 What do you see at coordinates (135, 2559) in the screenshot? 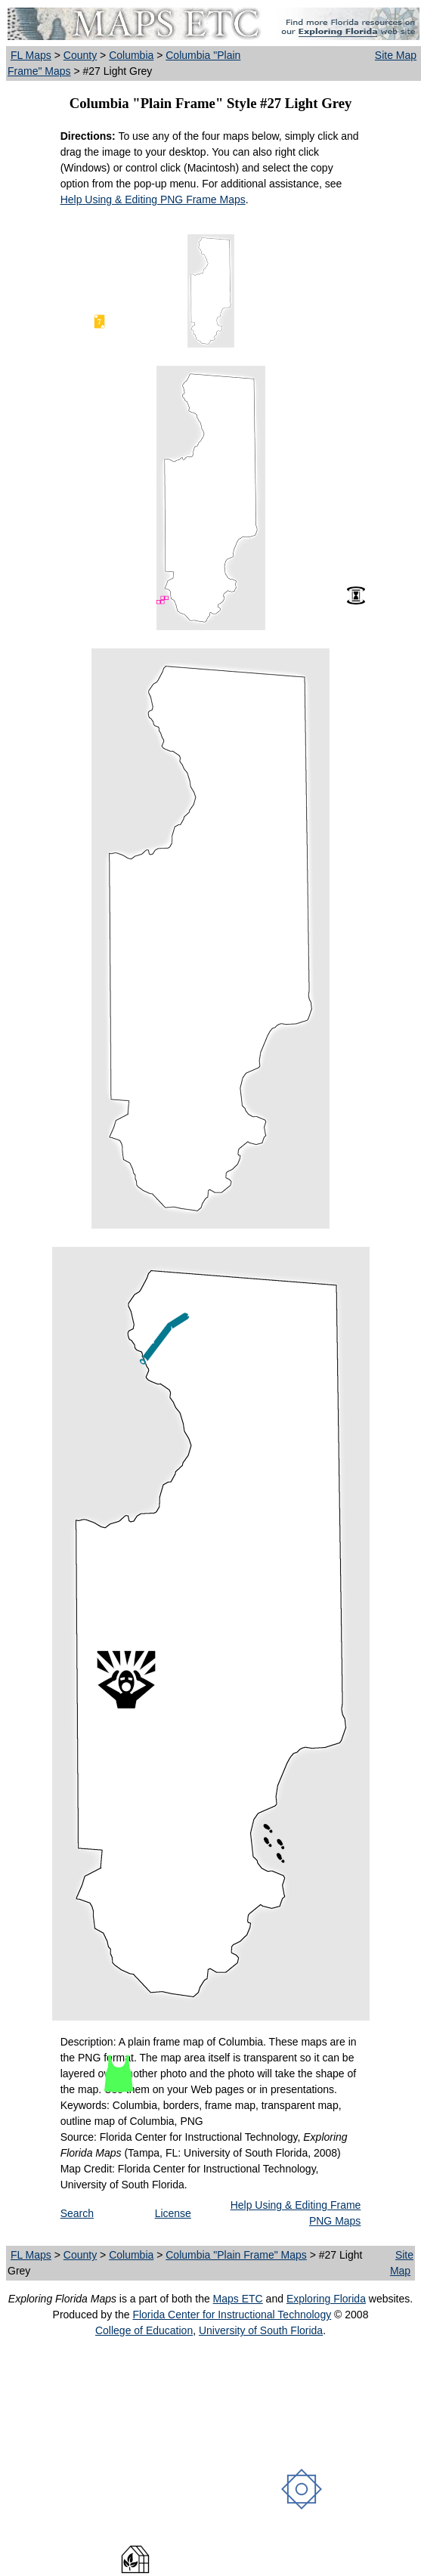
I see `access greenhouse or garden management` at bounding box center [135, 2559].